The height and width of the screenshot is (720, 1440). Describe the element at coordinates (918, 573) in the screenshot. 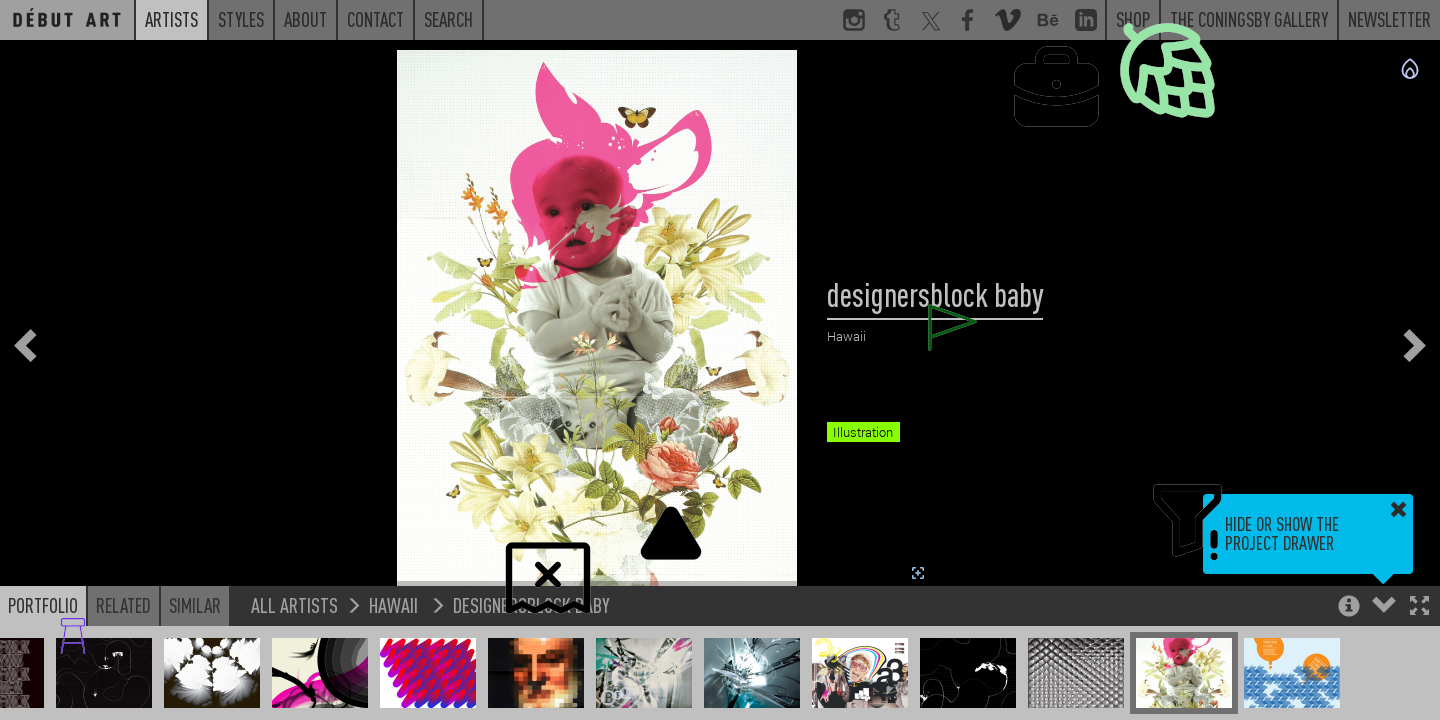

I see `center or focus on current location` at that location.